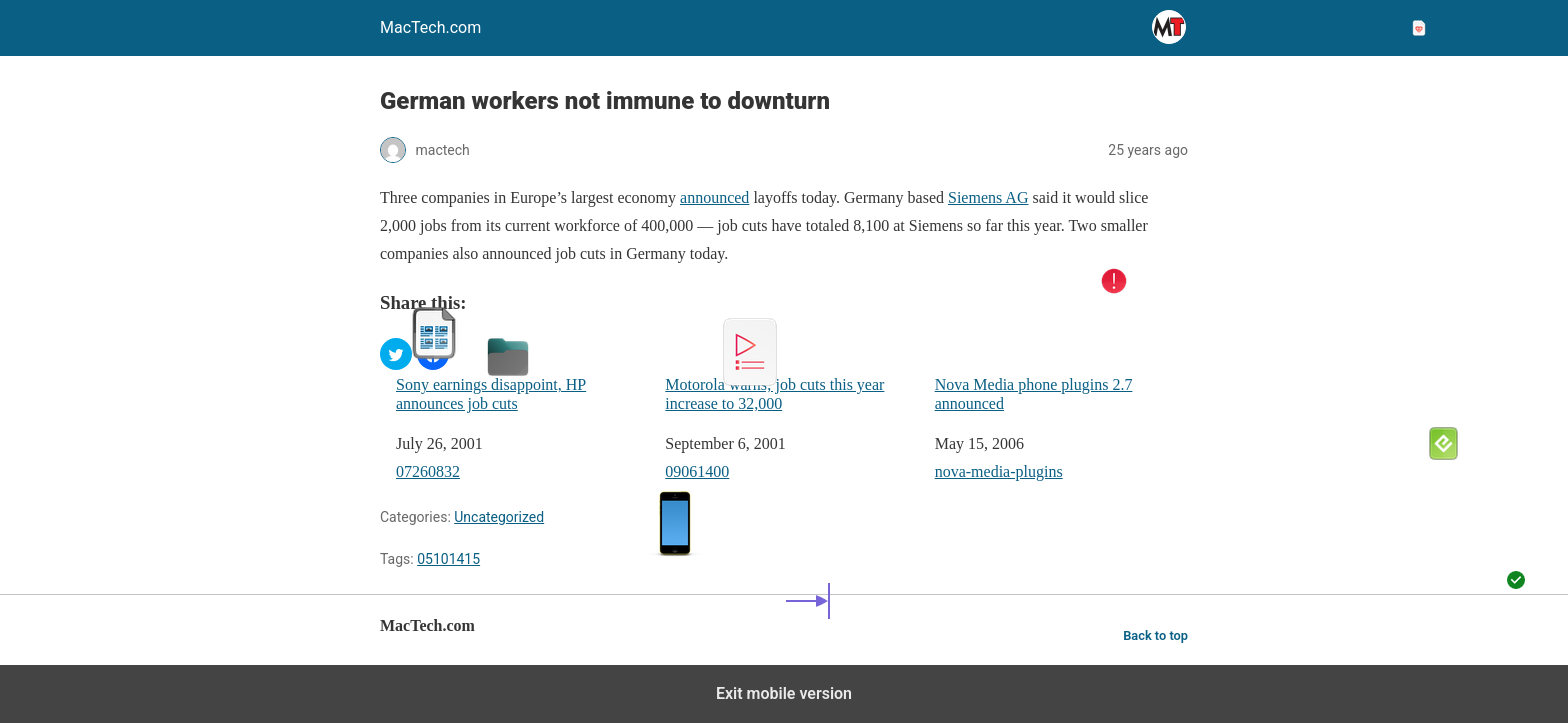 This screenshot has height=723, width=1568. I want to click on an mpegurl audio playlist file, so click(750, 352).